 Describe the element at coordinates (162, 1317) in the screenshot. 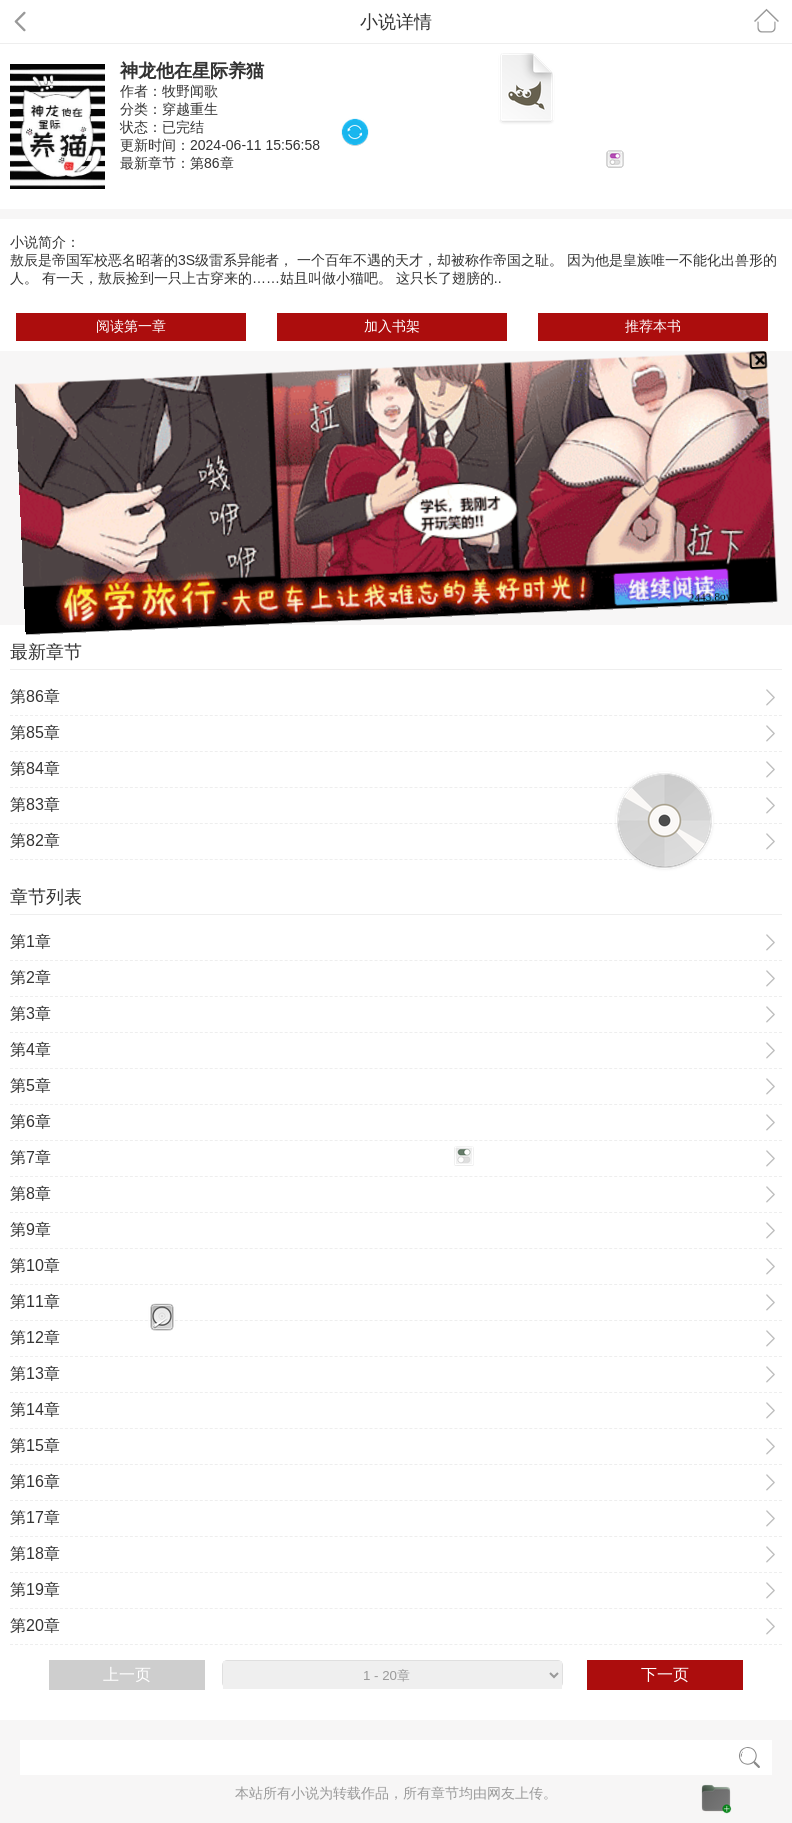

I see `open disk utility application` at that location.